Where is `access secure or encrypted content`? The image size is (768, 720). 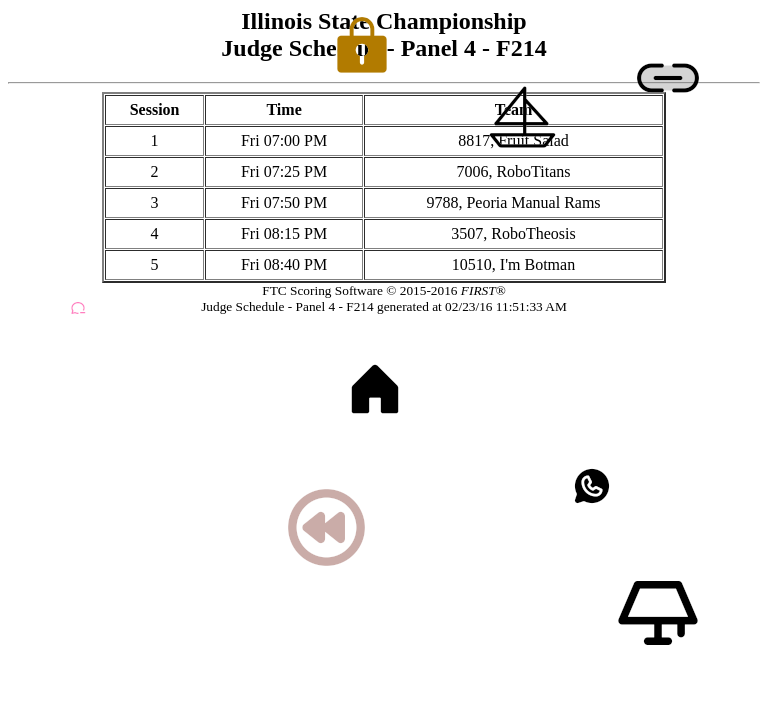 access secure or encrypted content is located at coordinates (362, 48).